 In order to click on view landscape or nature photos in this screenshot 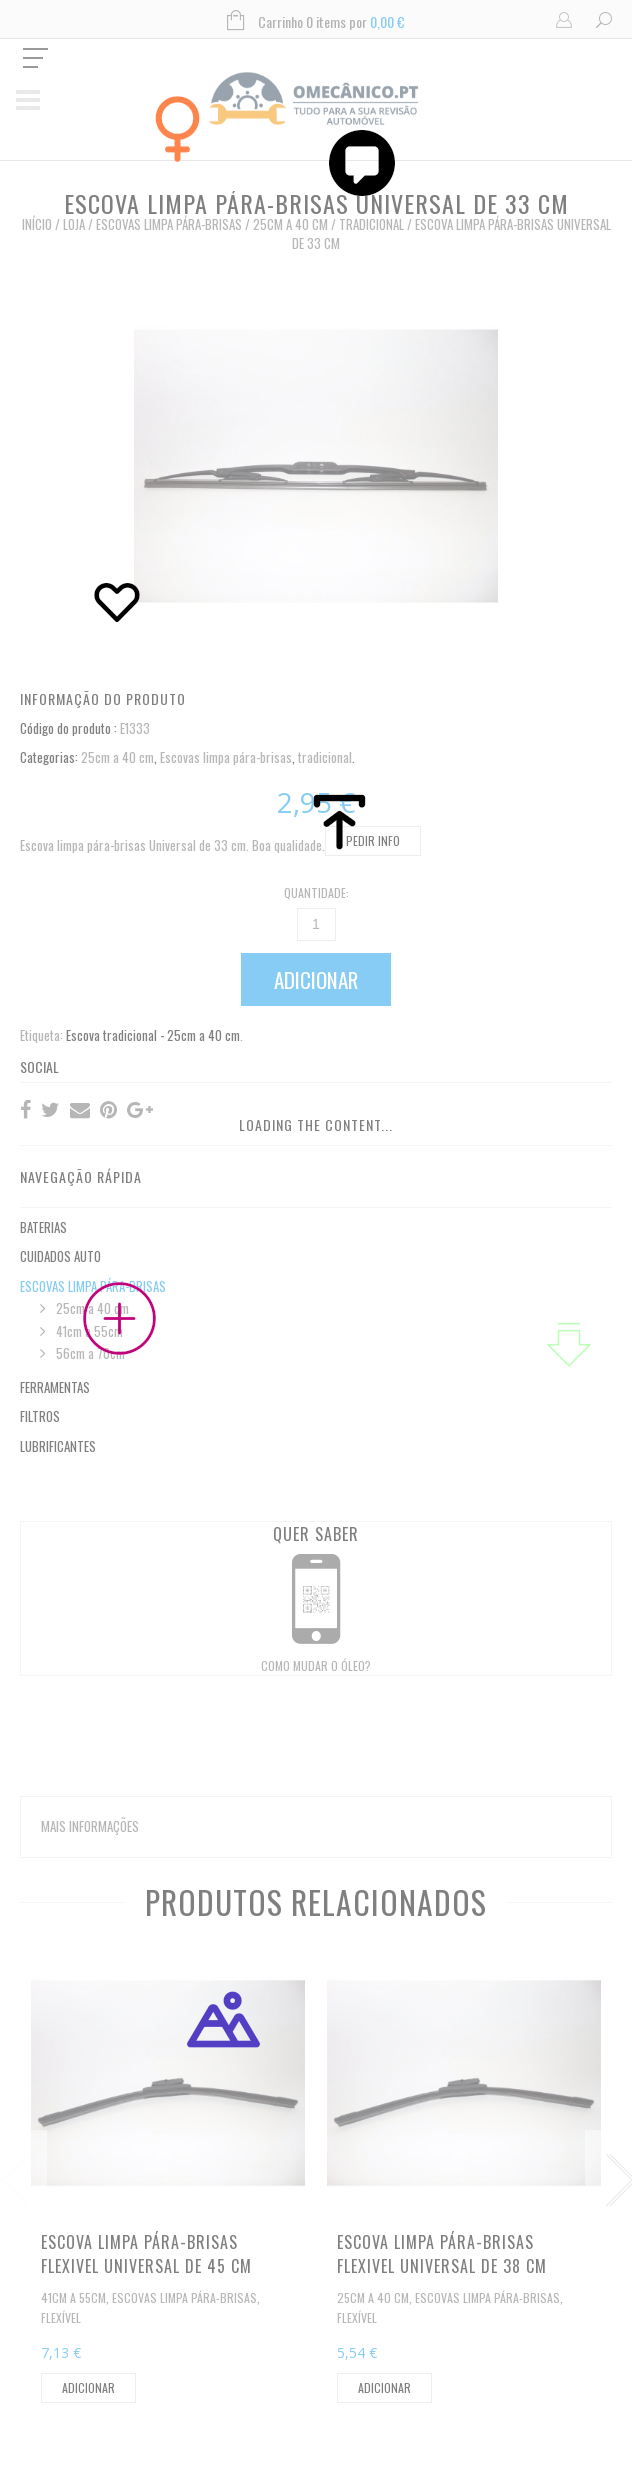, I will do `click(223, 2023)`.